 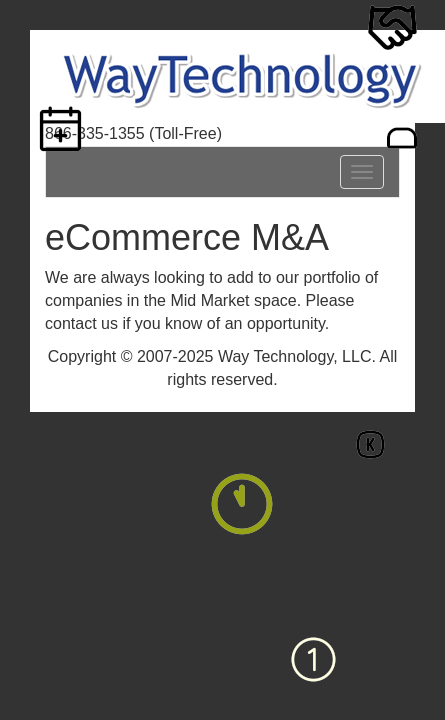 What do you see at coordinates (242, 504) in the screenshot?
I see `indicates 11 o'clock time` at bounding box center [242, 504].